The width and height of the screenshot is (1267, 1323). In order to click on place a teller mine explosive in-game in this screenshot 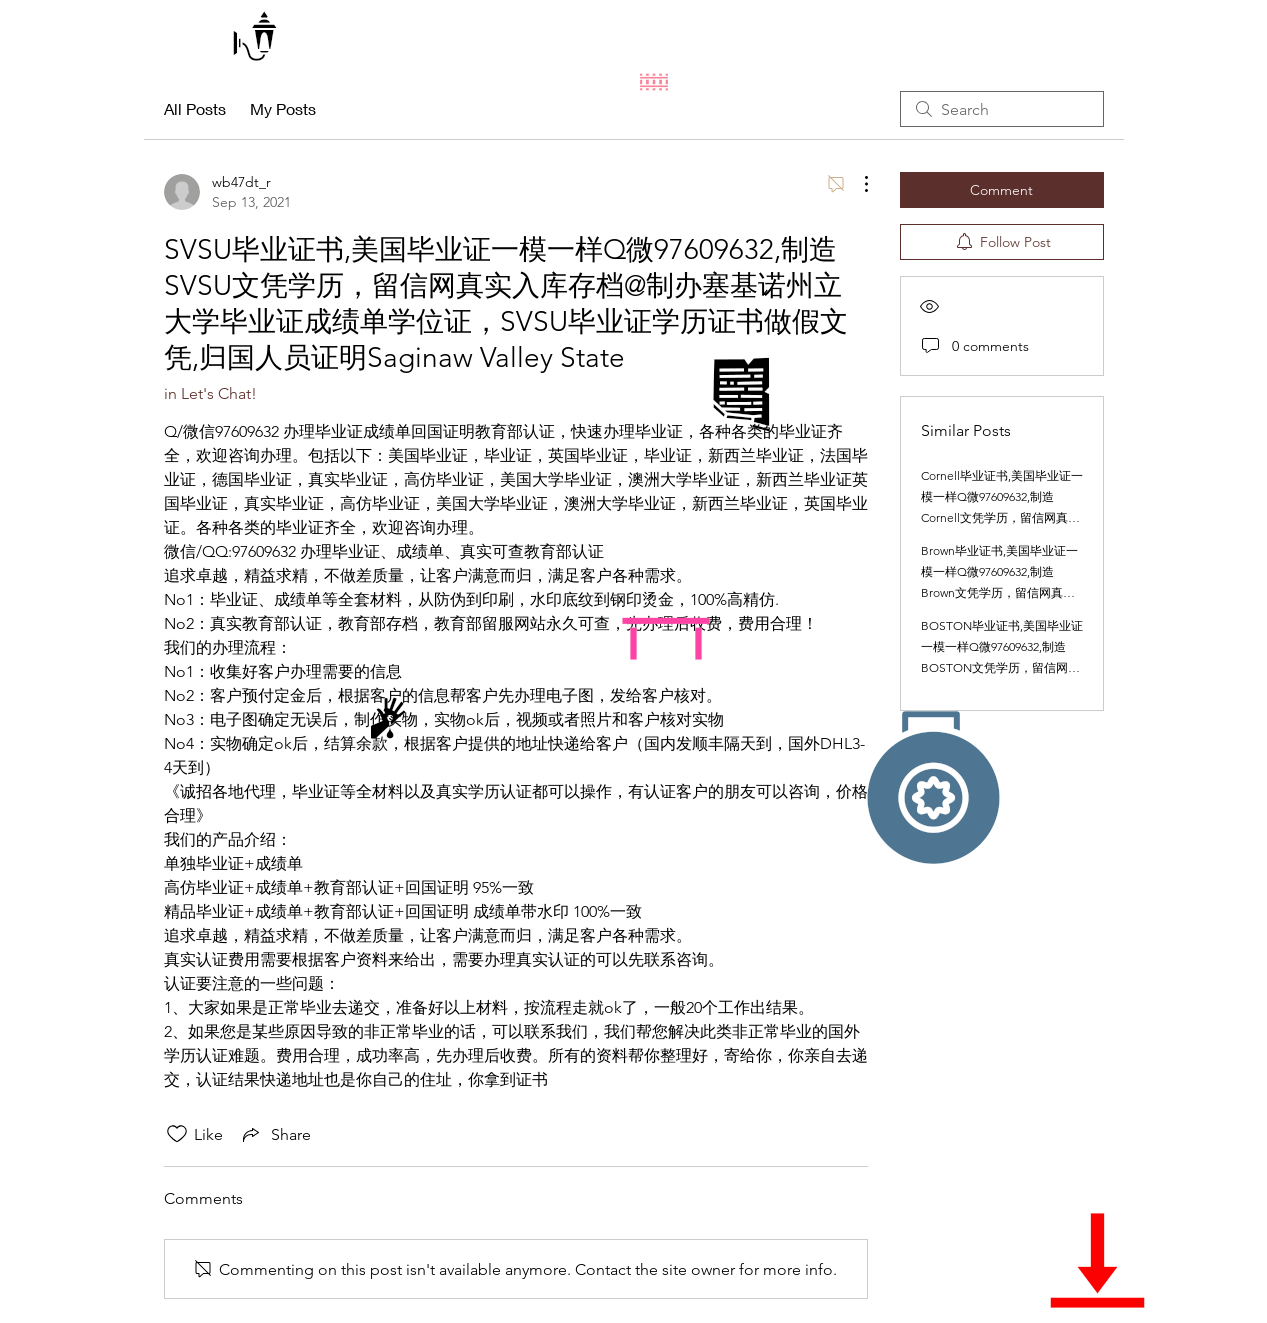, I will do `click(933, 787)`.